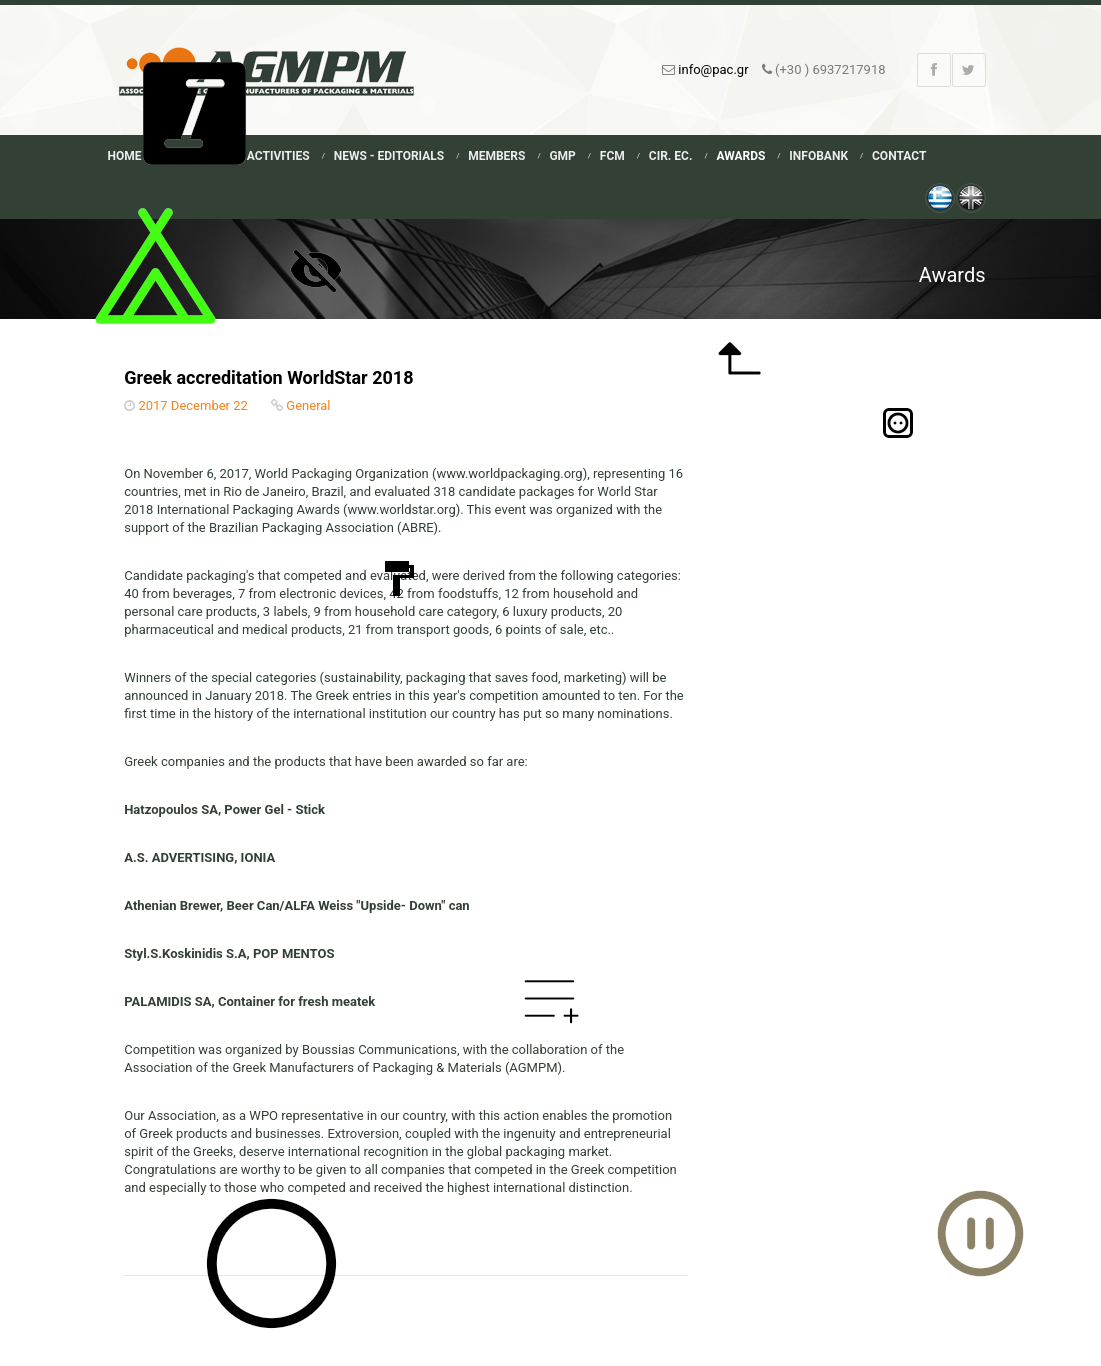 Image resolution: width=1101 pixels, height=1366 pixels. What do you see at coordinates (980, 1233) in the screenshot?
I see `pause media playback` at bounding box center [980, 1233].